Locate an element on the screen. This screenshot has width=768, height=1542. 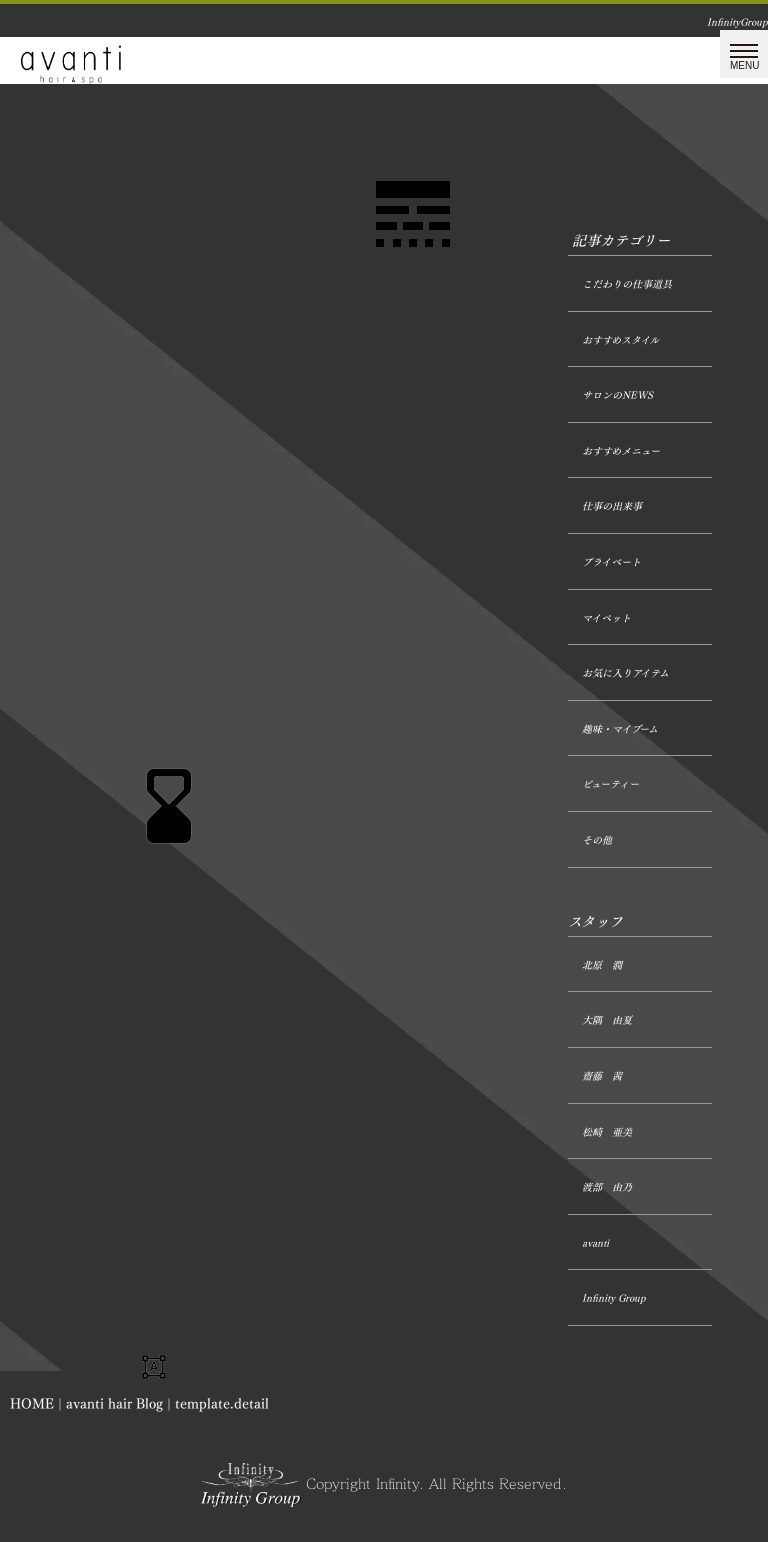
format or edit text box properties is located at coordinates (154, 1367).